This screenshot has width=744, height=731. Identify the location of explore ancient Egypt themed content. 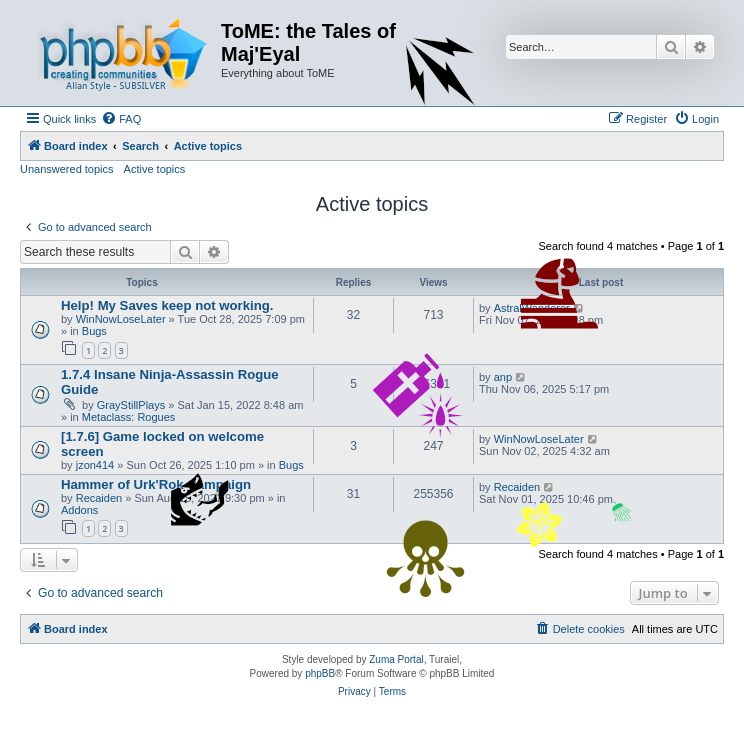
(559, 290).